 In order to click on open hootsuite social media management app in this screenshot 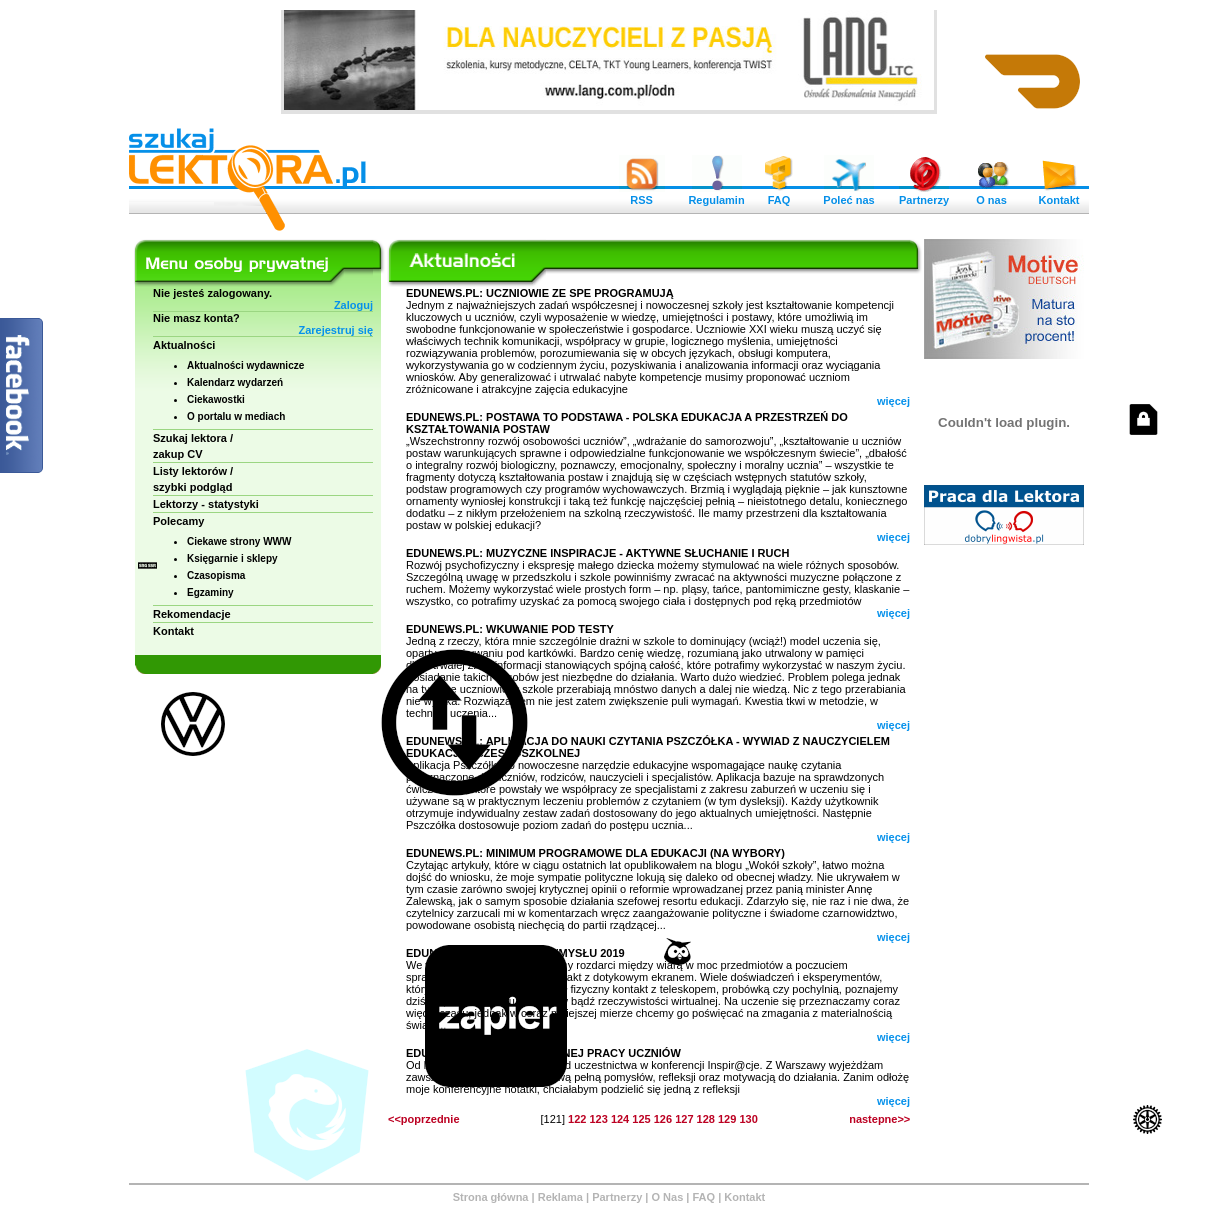, I will do `click(677, 951)`.